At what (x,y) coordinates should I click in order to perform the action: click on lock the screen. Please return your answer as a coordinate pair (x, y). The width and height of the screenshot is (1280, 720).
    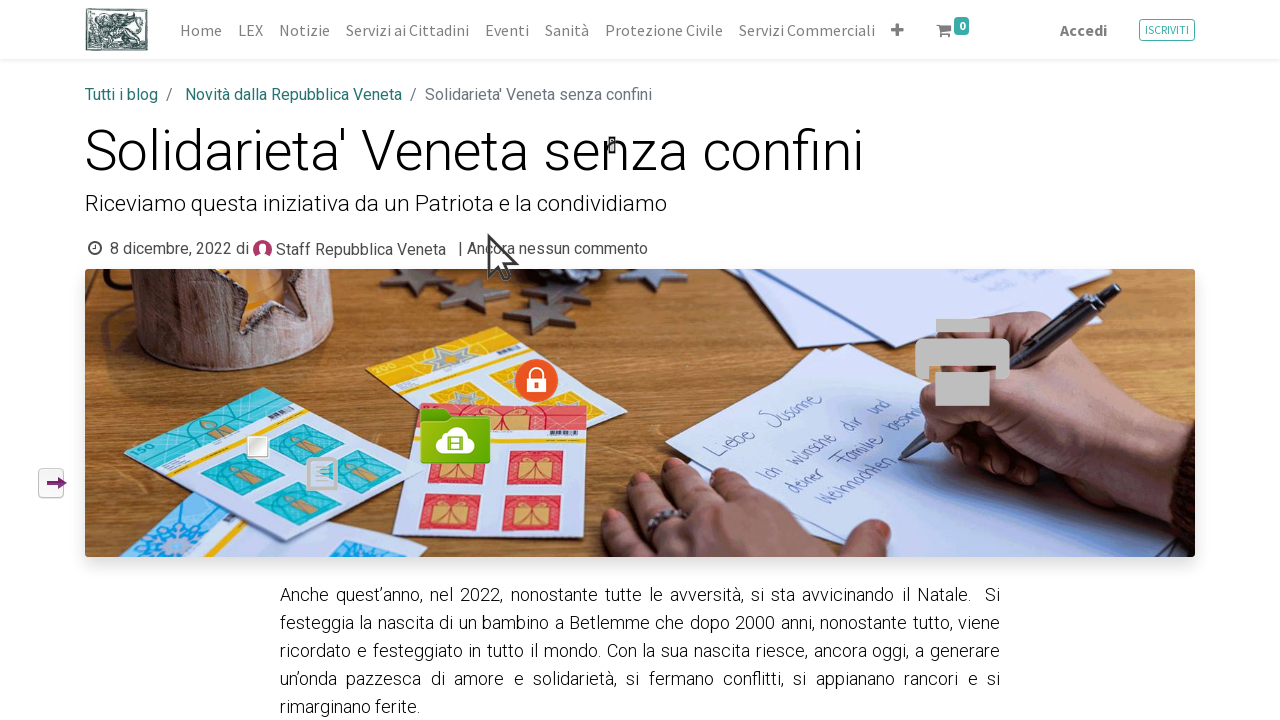
    Looking at the image, I should click on (536, 380).